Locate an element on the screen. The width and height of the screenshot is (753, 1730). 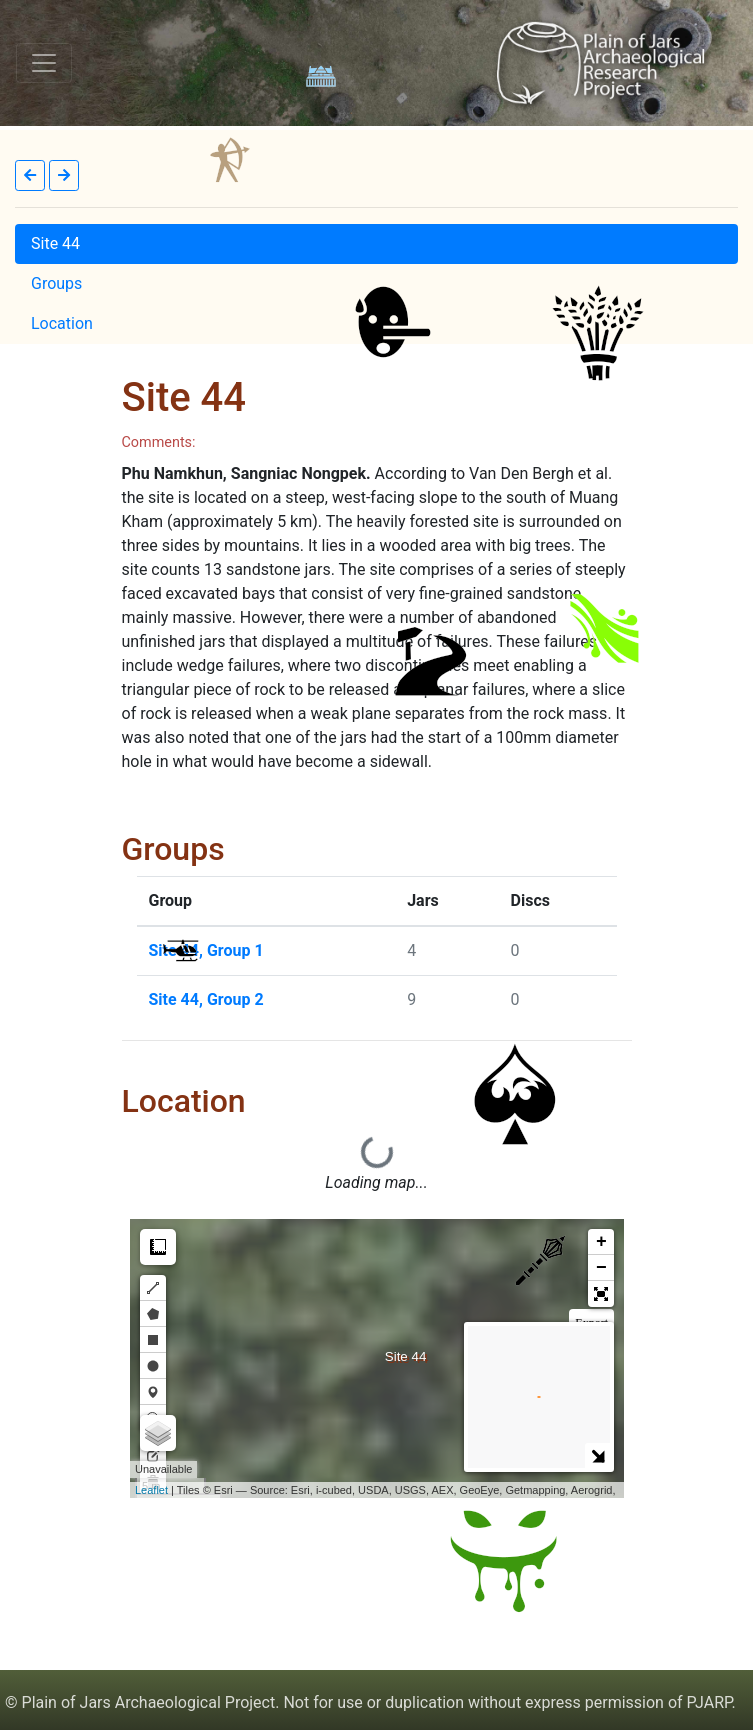
access helicopter or aerial transport options is located at coordinates (180, 950).